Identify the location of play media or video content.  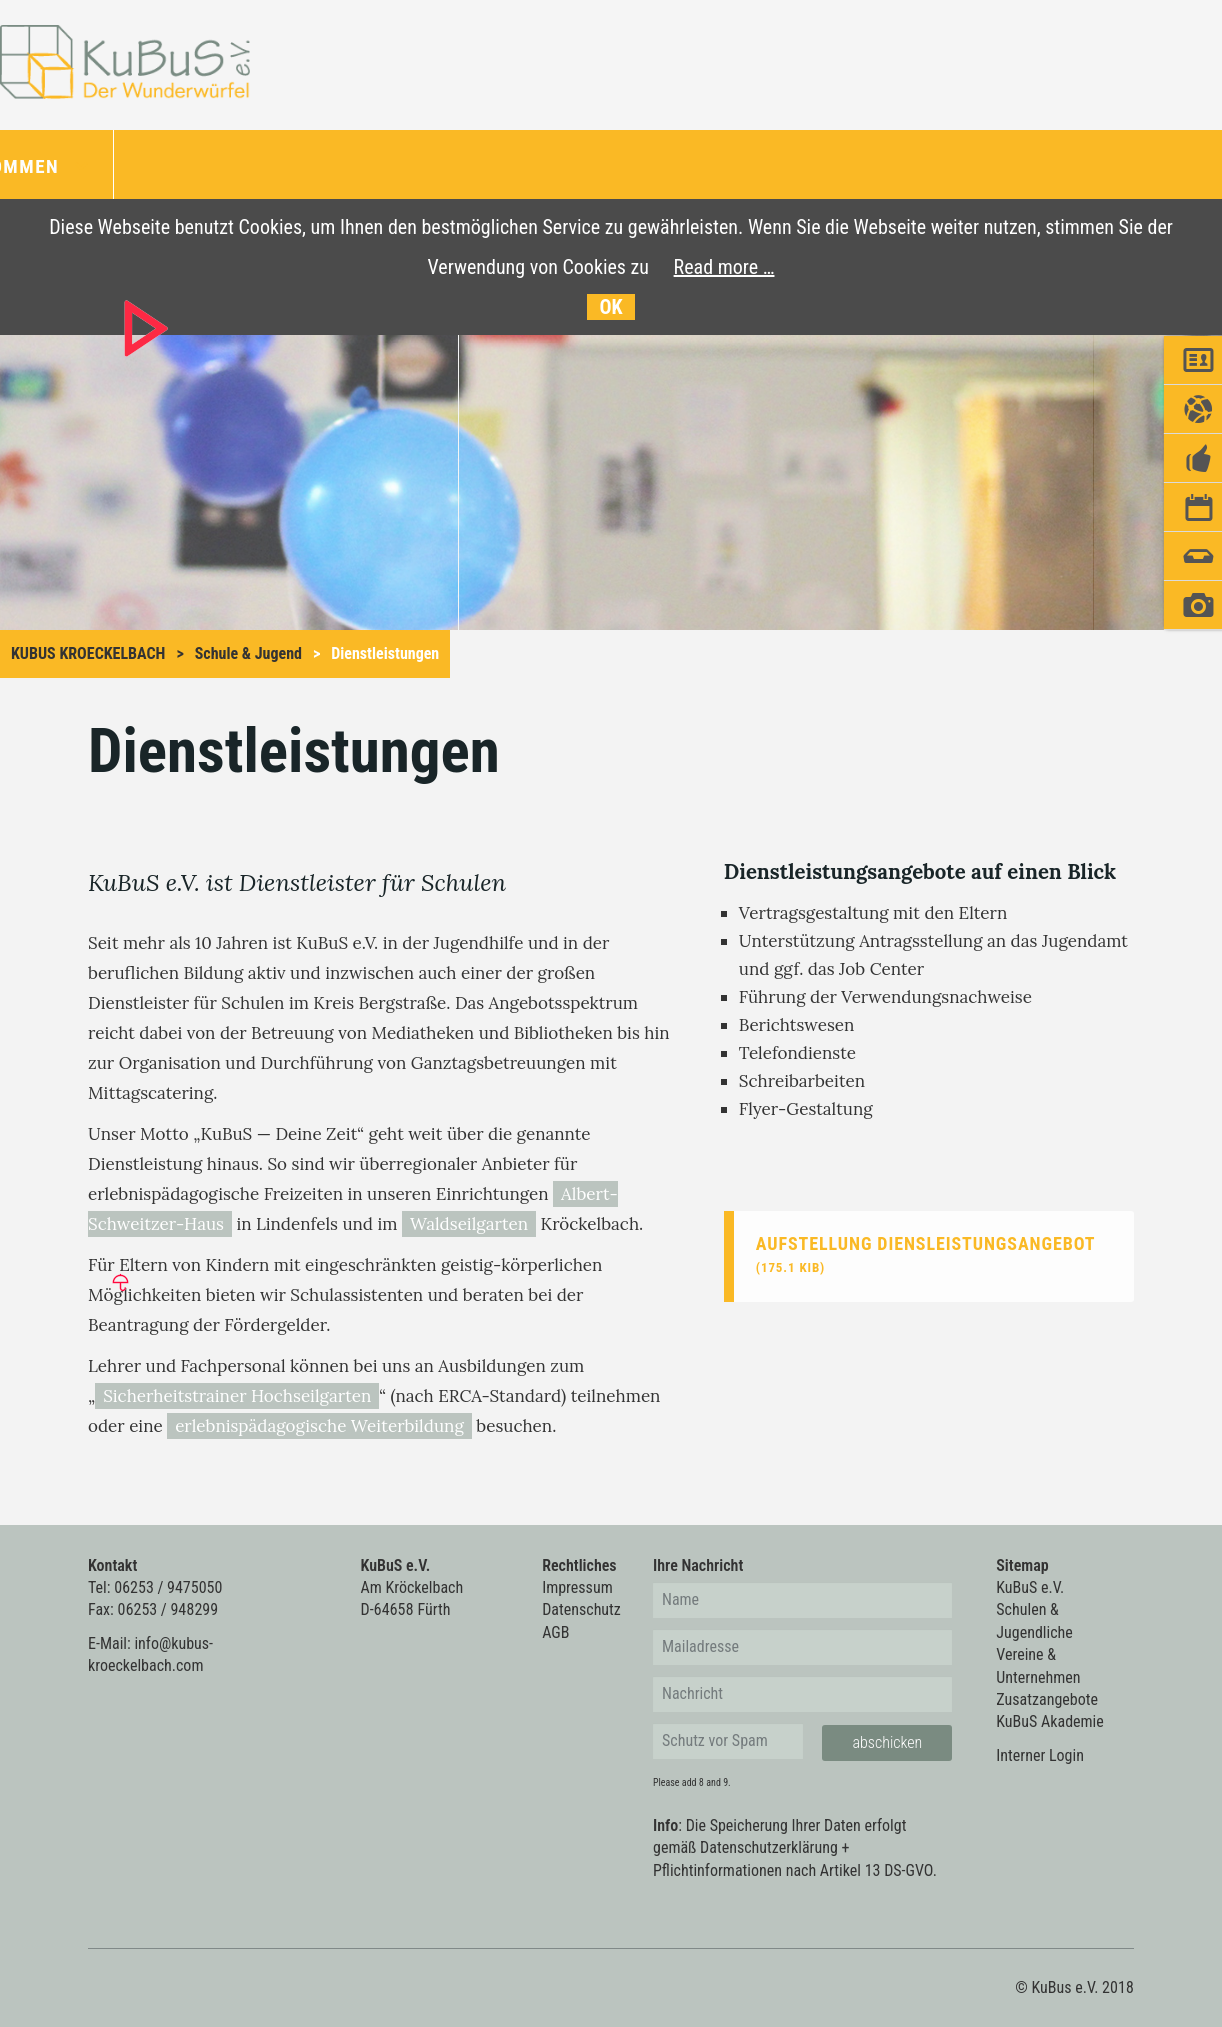
(139, 328).